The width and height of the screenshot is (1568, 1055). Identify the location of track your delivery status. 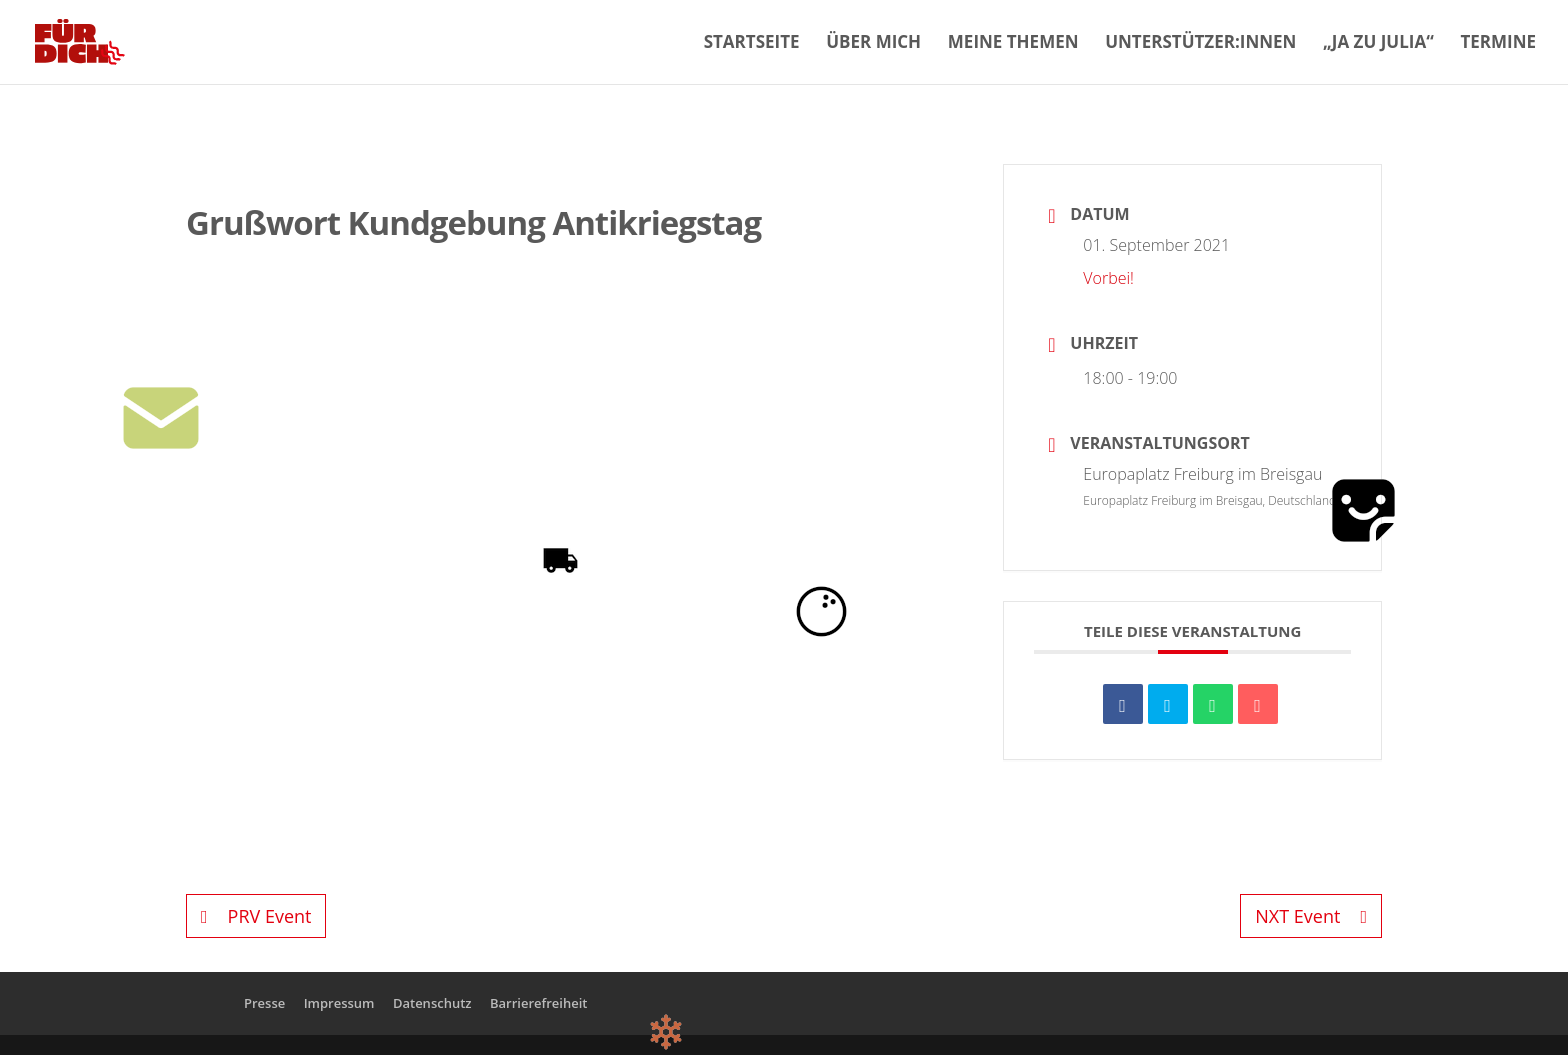
(560, 560).